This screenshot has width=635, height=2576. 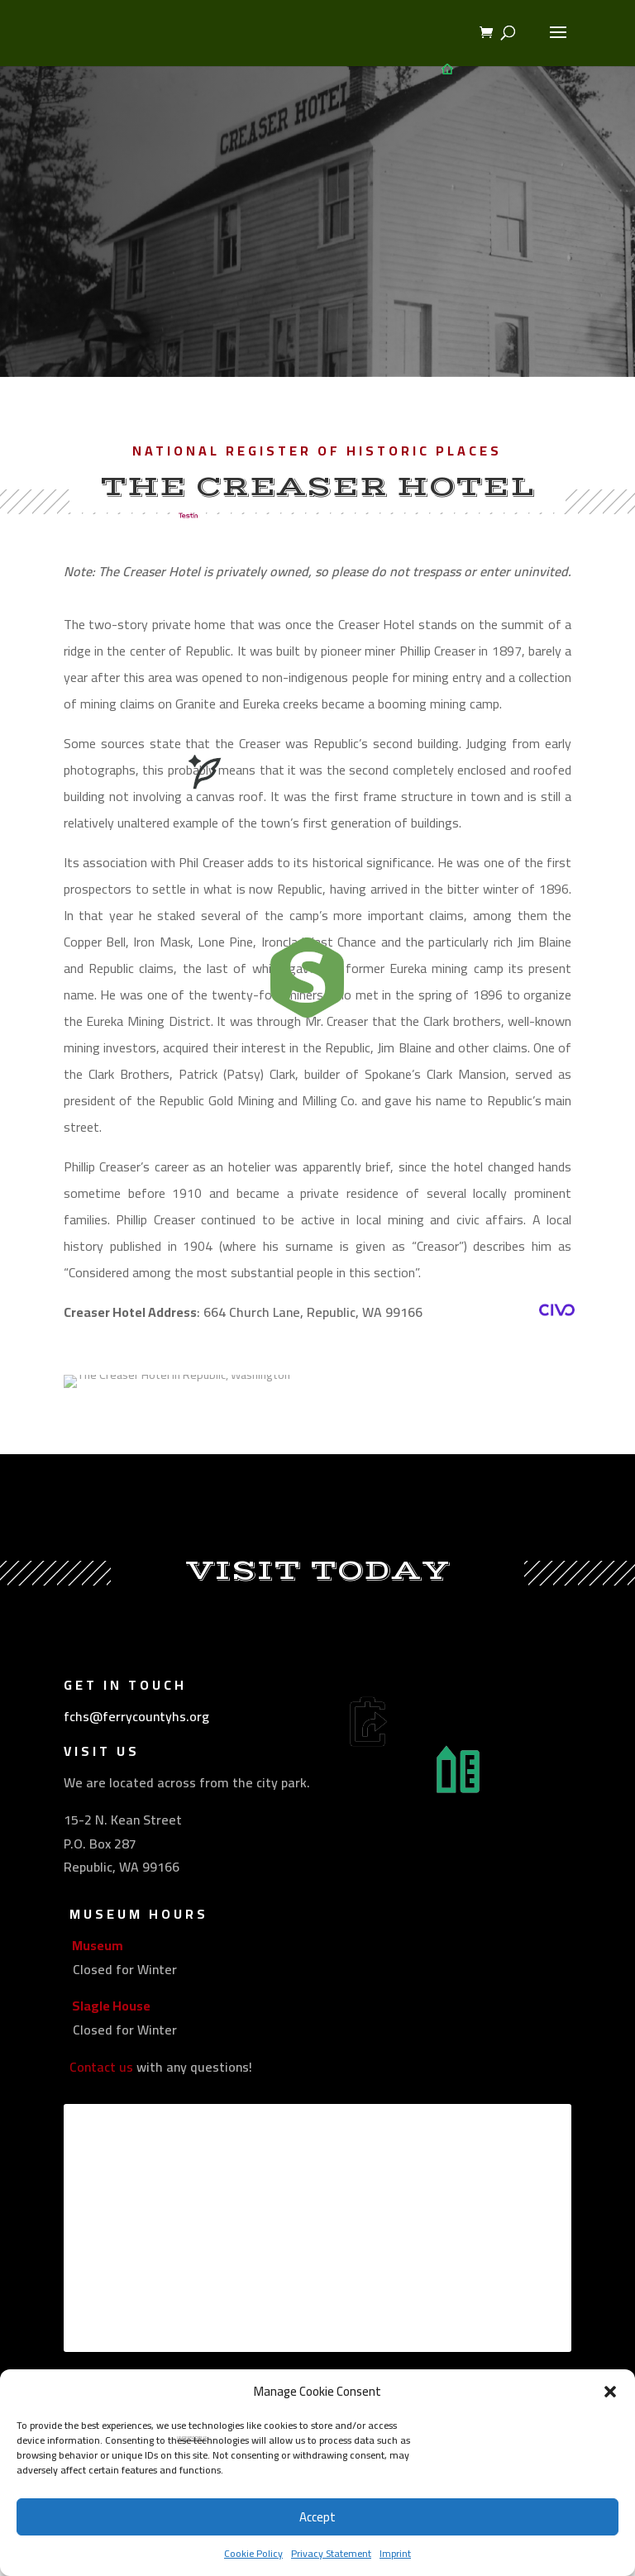 I want to click on navigate to home screen, so click(x=447, y=69).